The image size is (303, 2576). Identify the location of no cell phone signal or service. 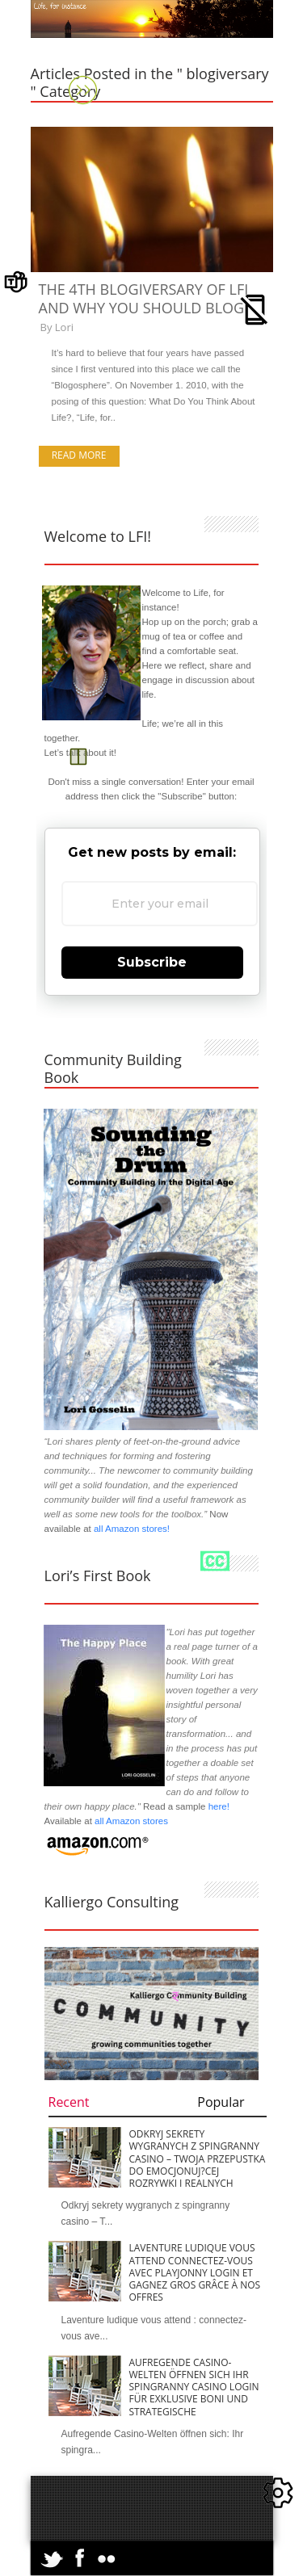
(255, 309).